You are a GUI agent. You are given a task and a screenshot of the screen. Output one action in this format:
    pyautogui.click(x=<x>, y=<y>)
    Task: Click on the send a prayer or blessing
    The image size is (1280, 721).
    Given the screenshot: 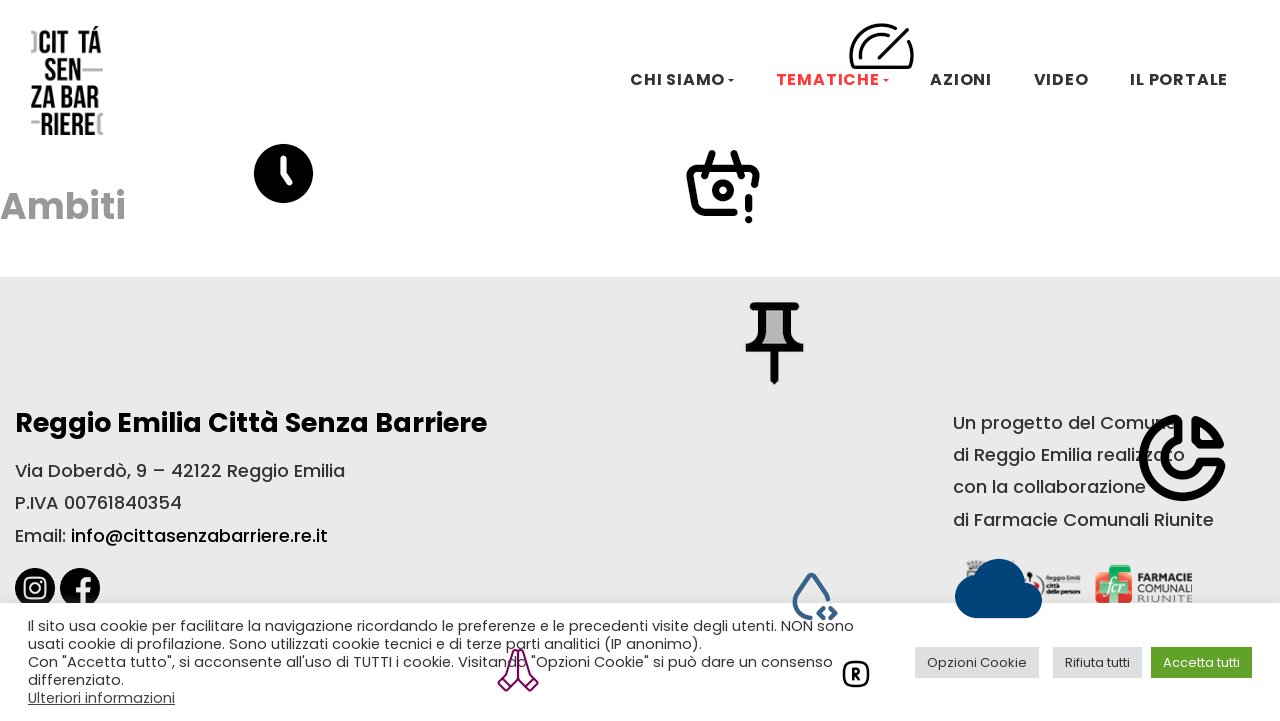 What is the action you would take?
    pyautogui.click(x=518, y=671)
    